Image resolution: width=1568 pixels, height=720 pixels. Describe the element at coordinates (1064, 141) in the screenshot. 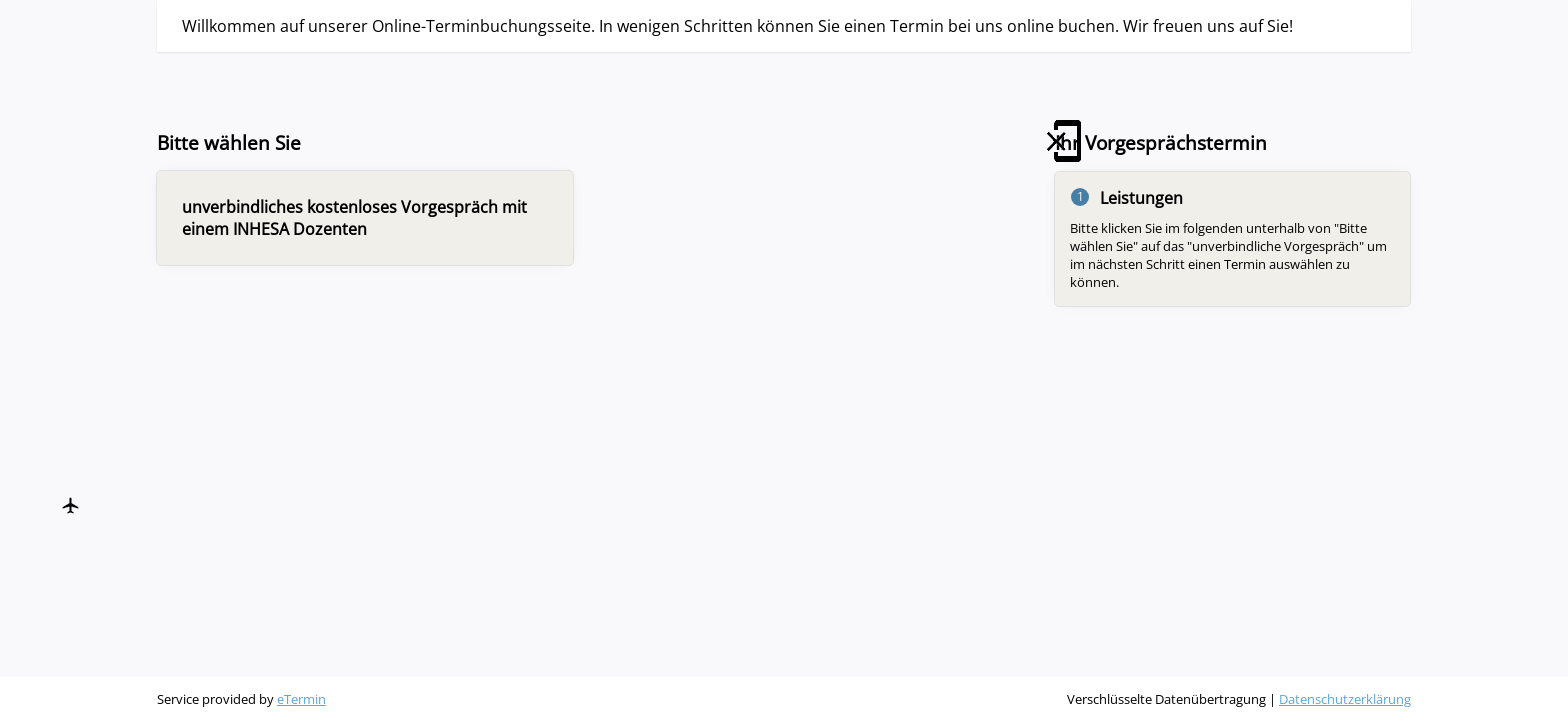

I see `disconnect or unlink a mobile device` at that location.